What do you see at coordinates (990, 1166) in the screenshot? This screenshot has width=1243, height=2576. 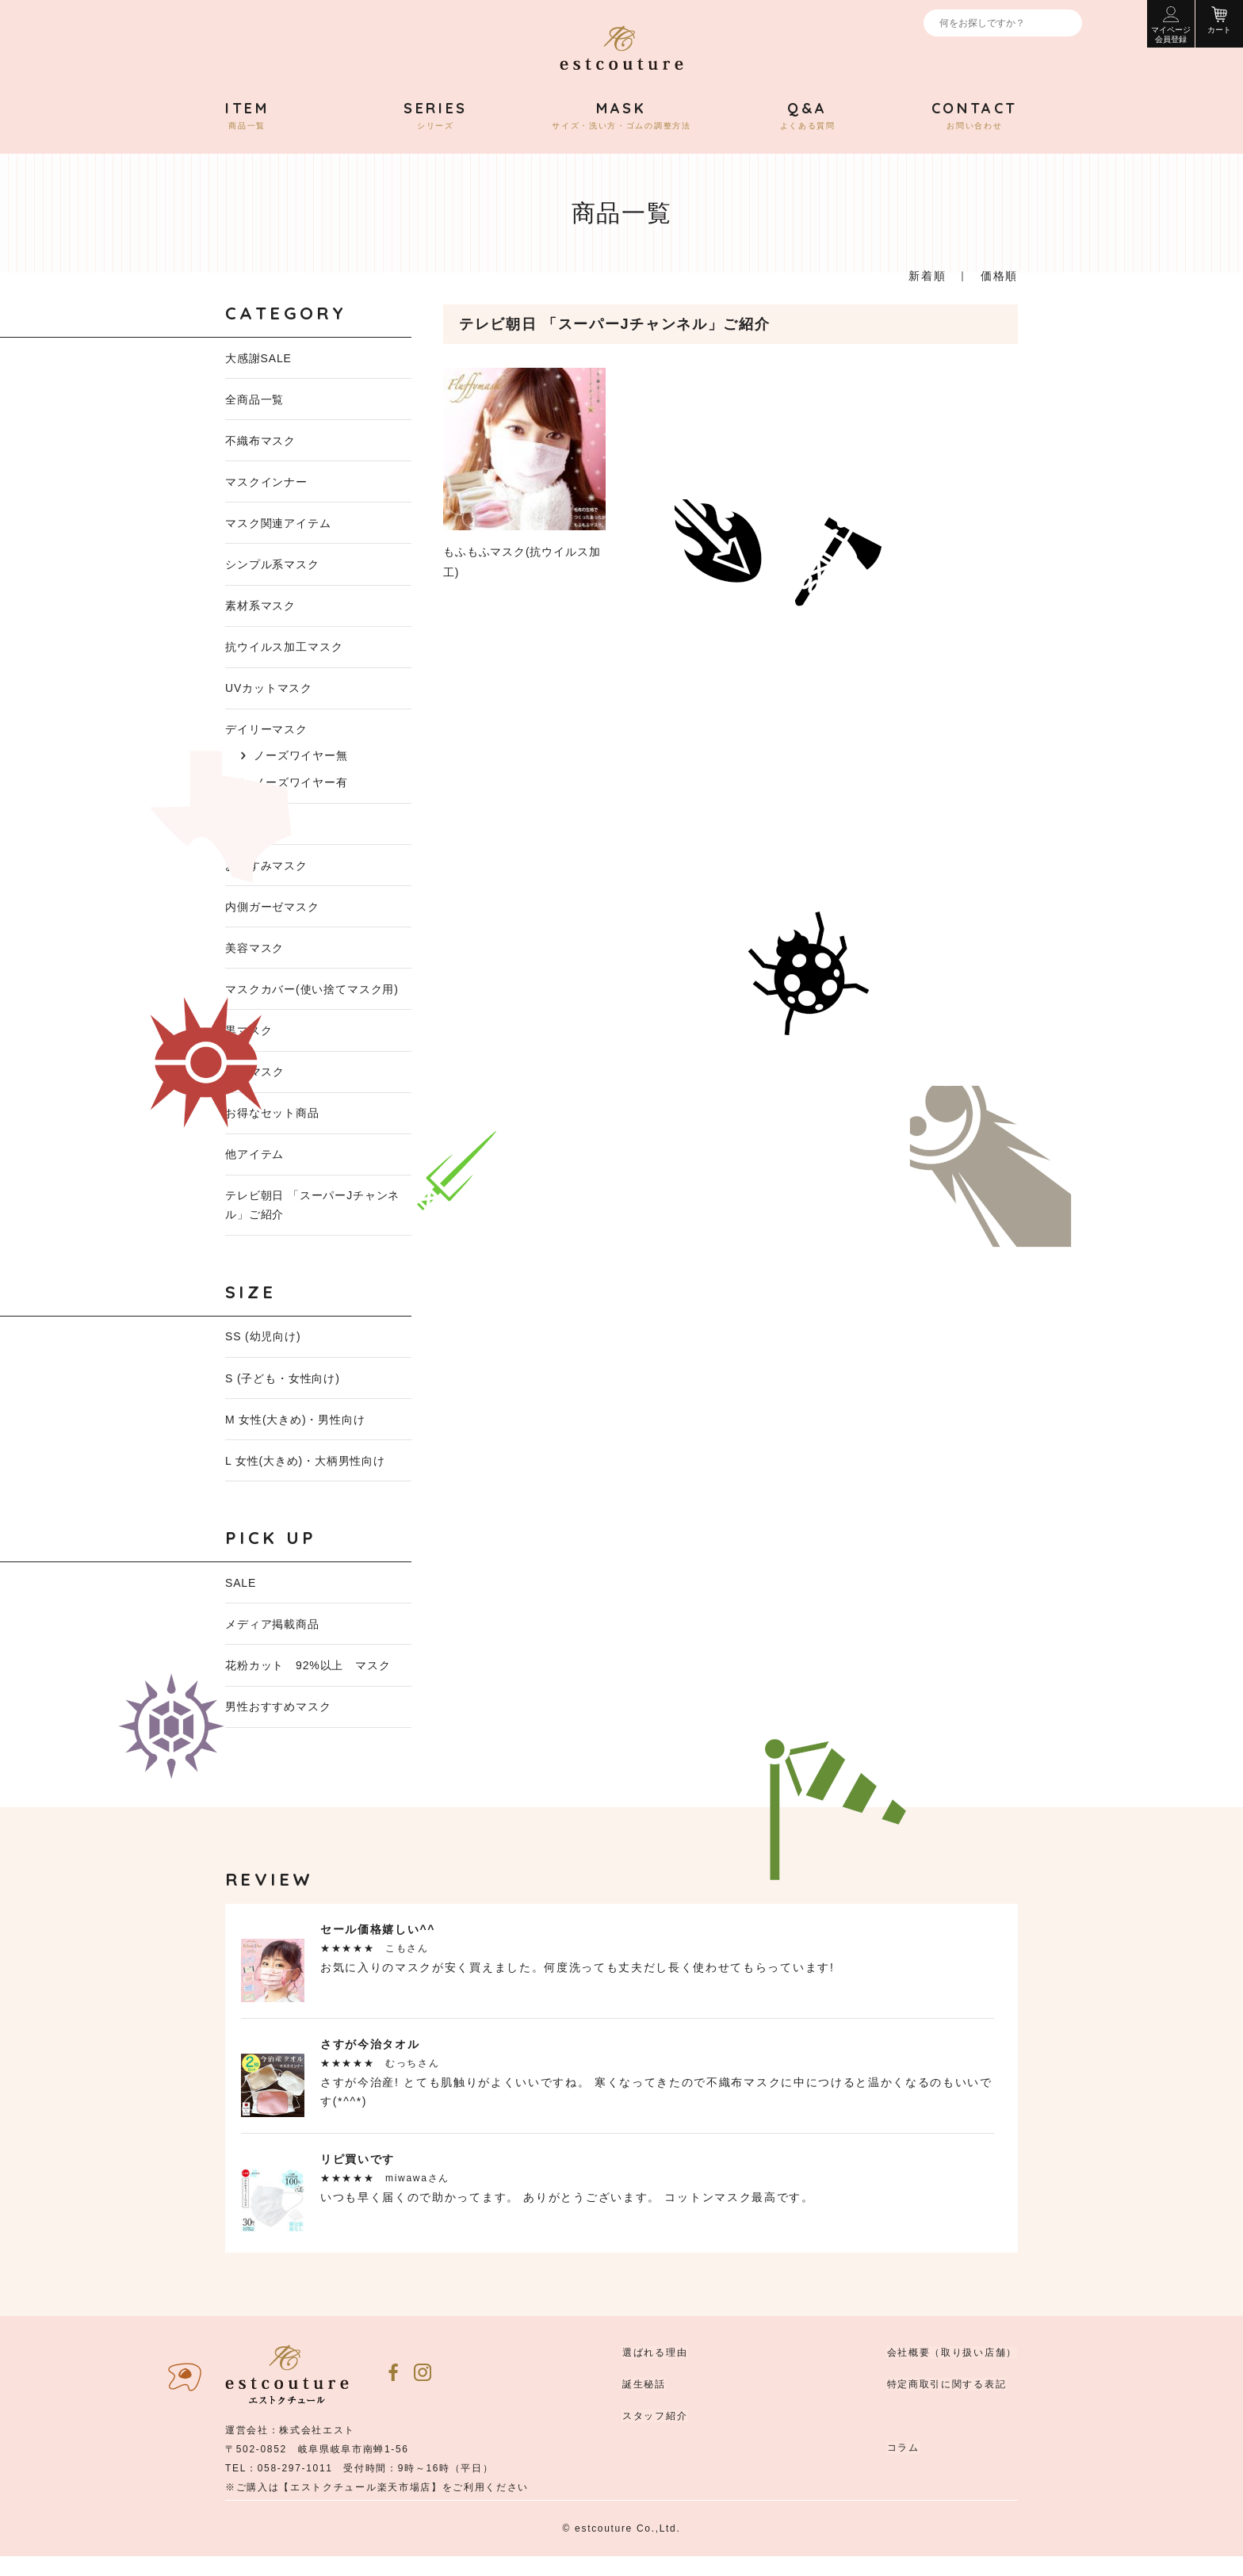 I see `launch or throw a bowling ball in gameplay` at bounding box center [990, 1166].